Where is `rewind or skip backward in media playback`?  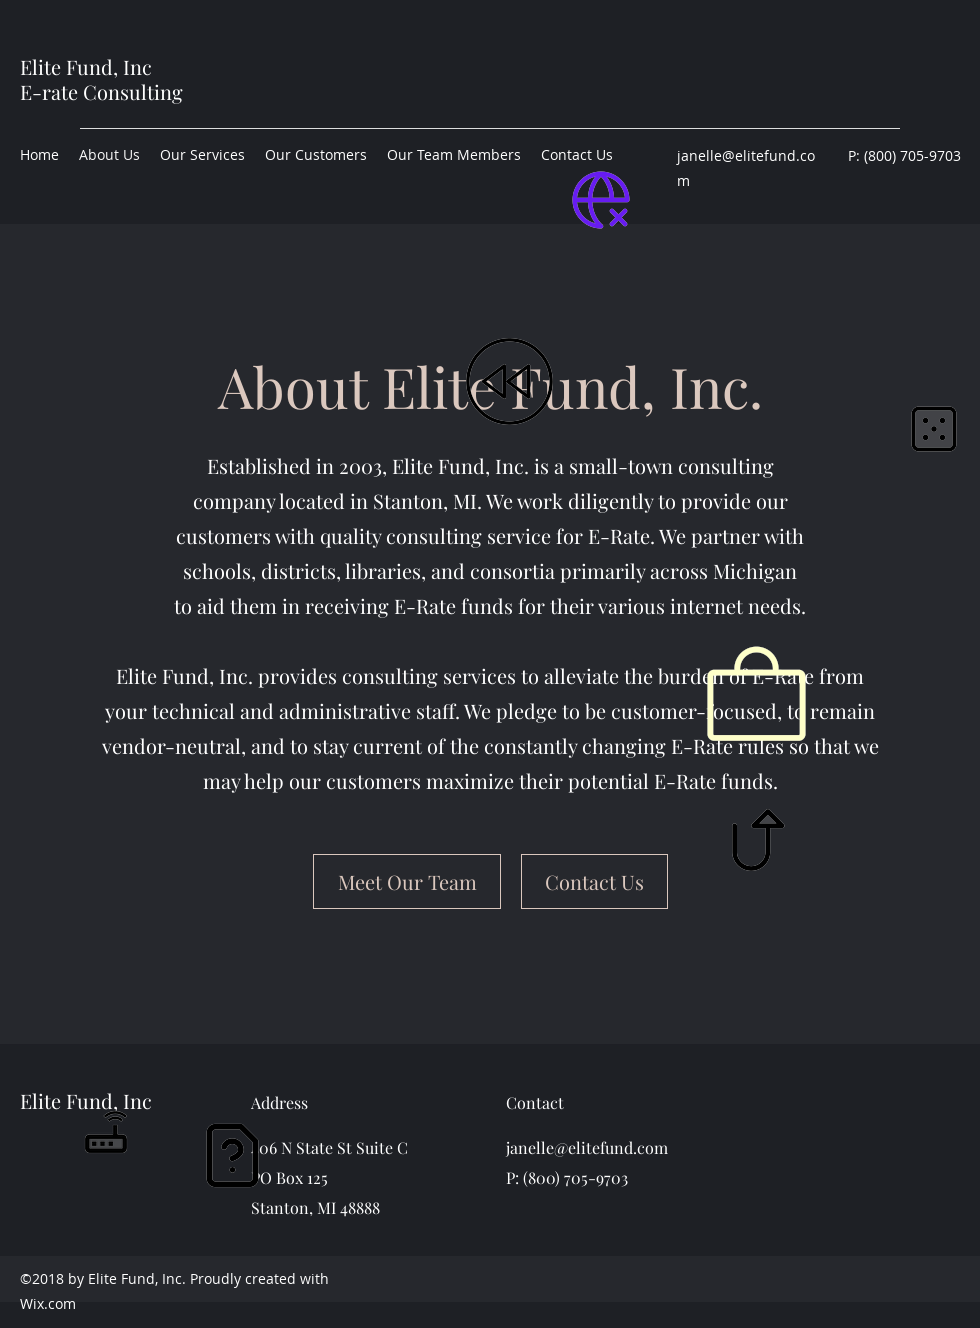
rewind or skip backward in media playback is located at coordinates (509, 381).